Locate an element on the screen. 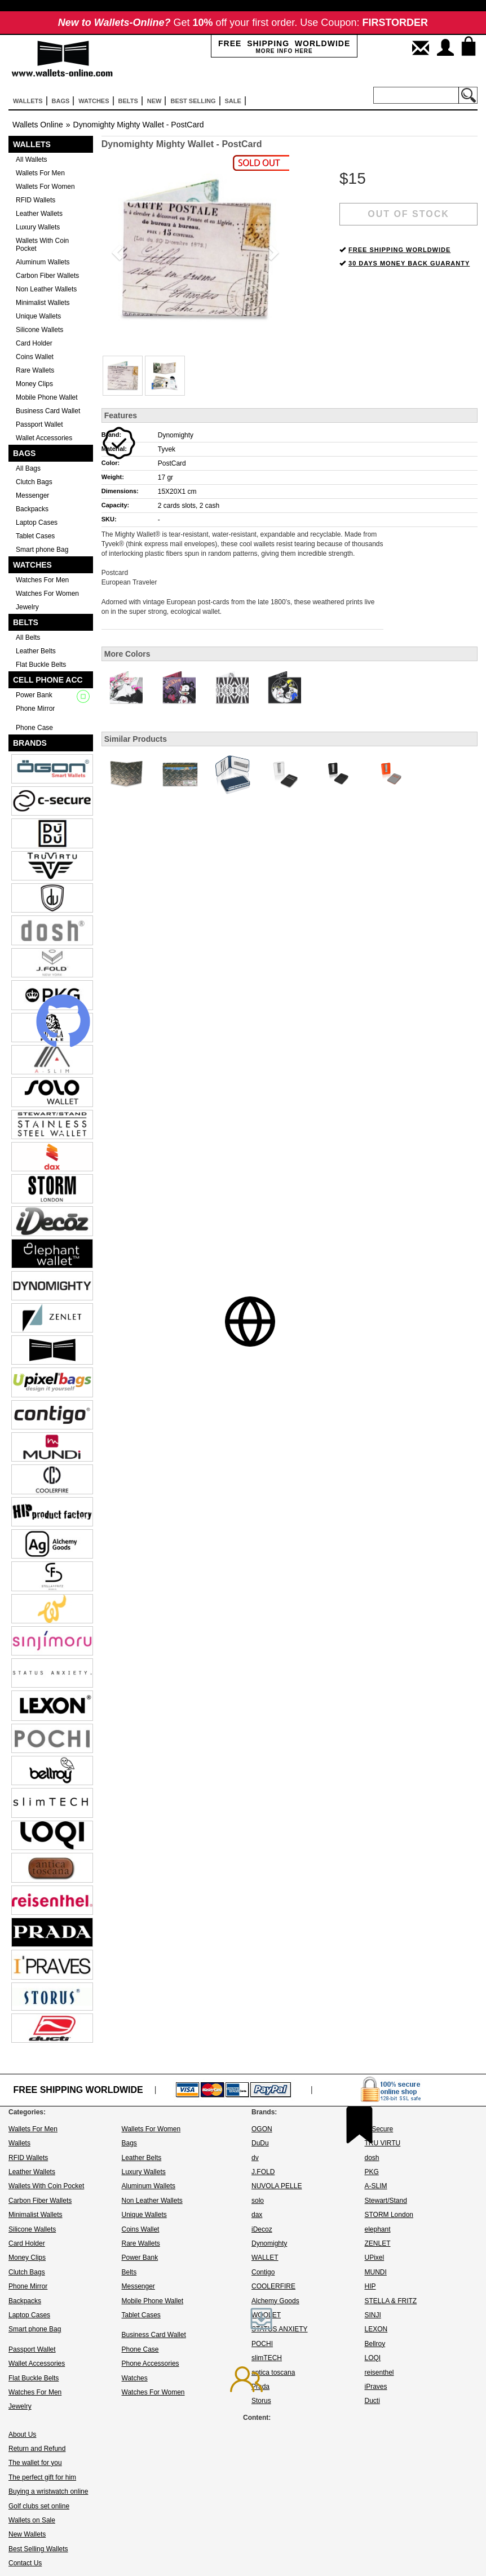 Image resolution: width=486 pixels, height=2576 pixels. view project on github is located at coordinates (63, 1021).